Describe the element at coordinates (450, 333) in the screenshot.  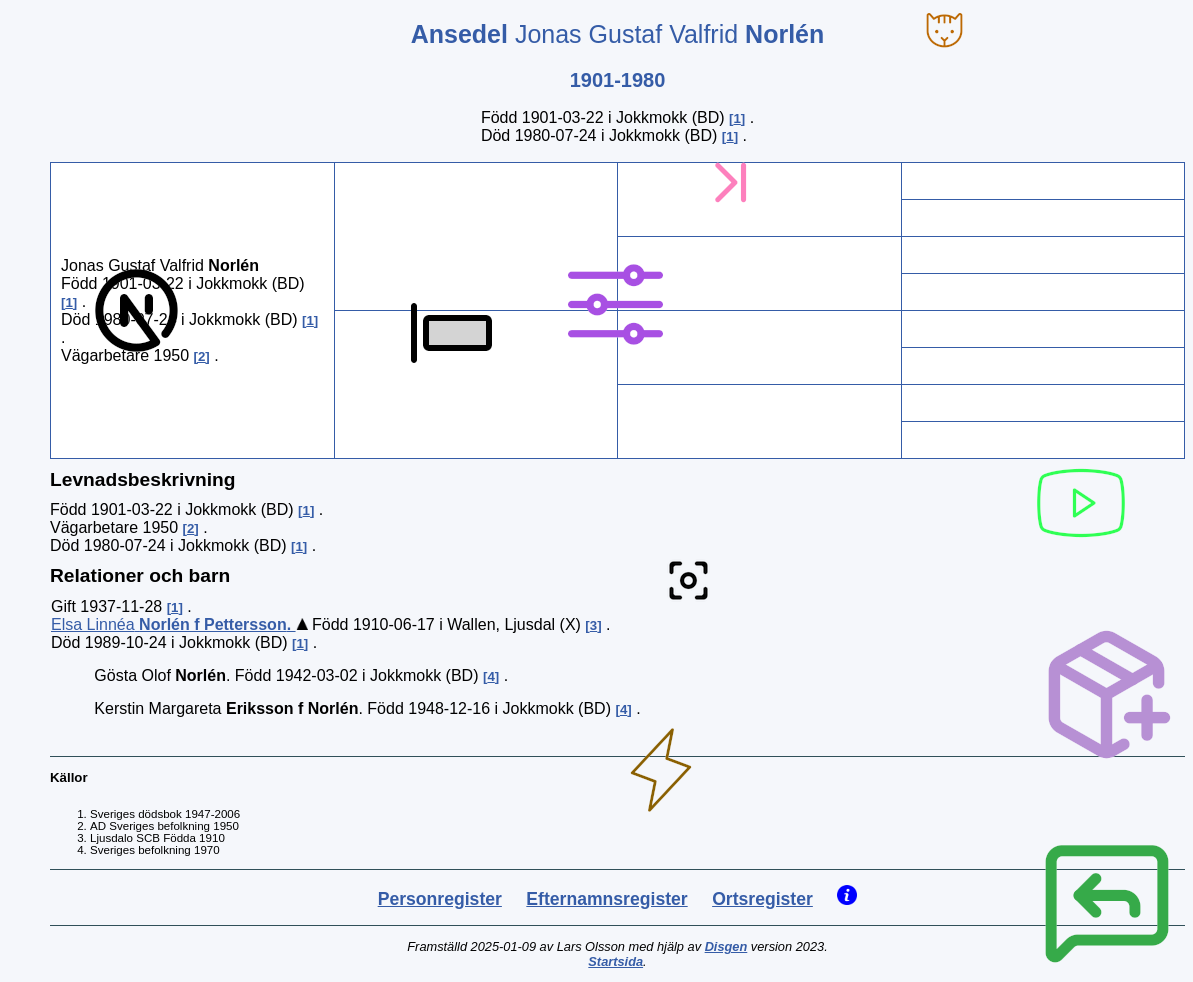
I see `align content to the left edge` at that location.